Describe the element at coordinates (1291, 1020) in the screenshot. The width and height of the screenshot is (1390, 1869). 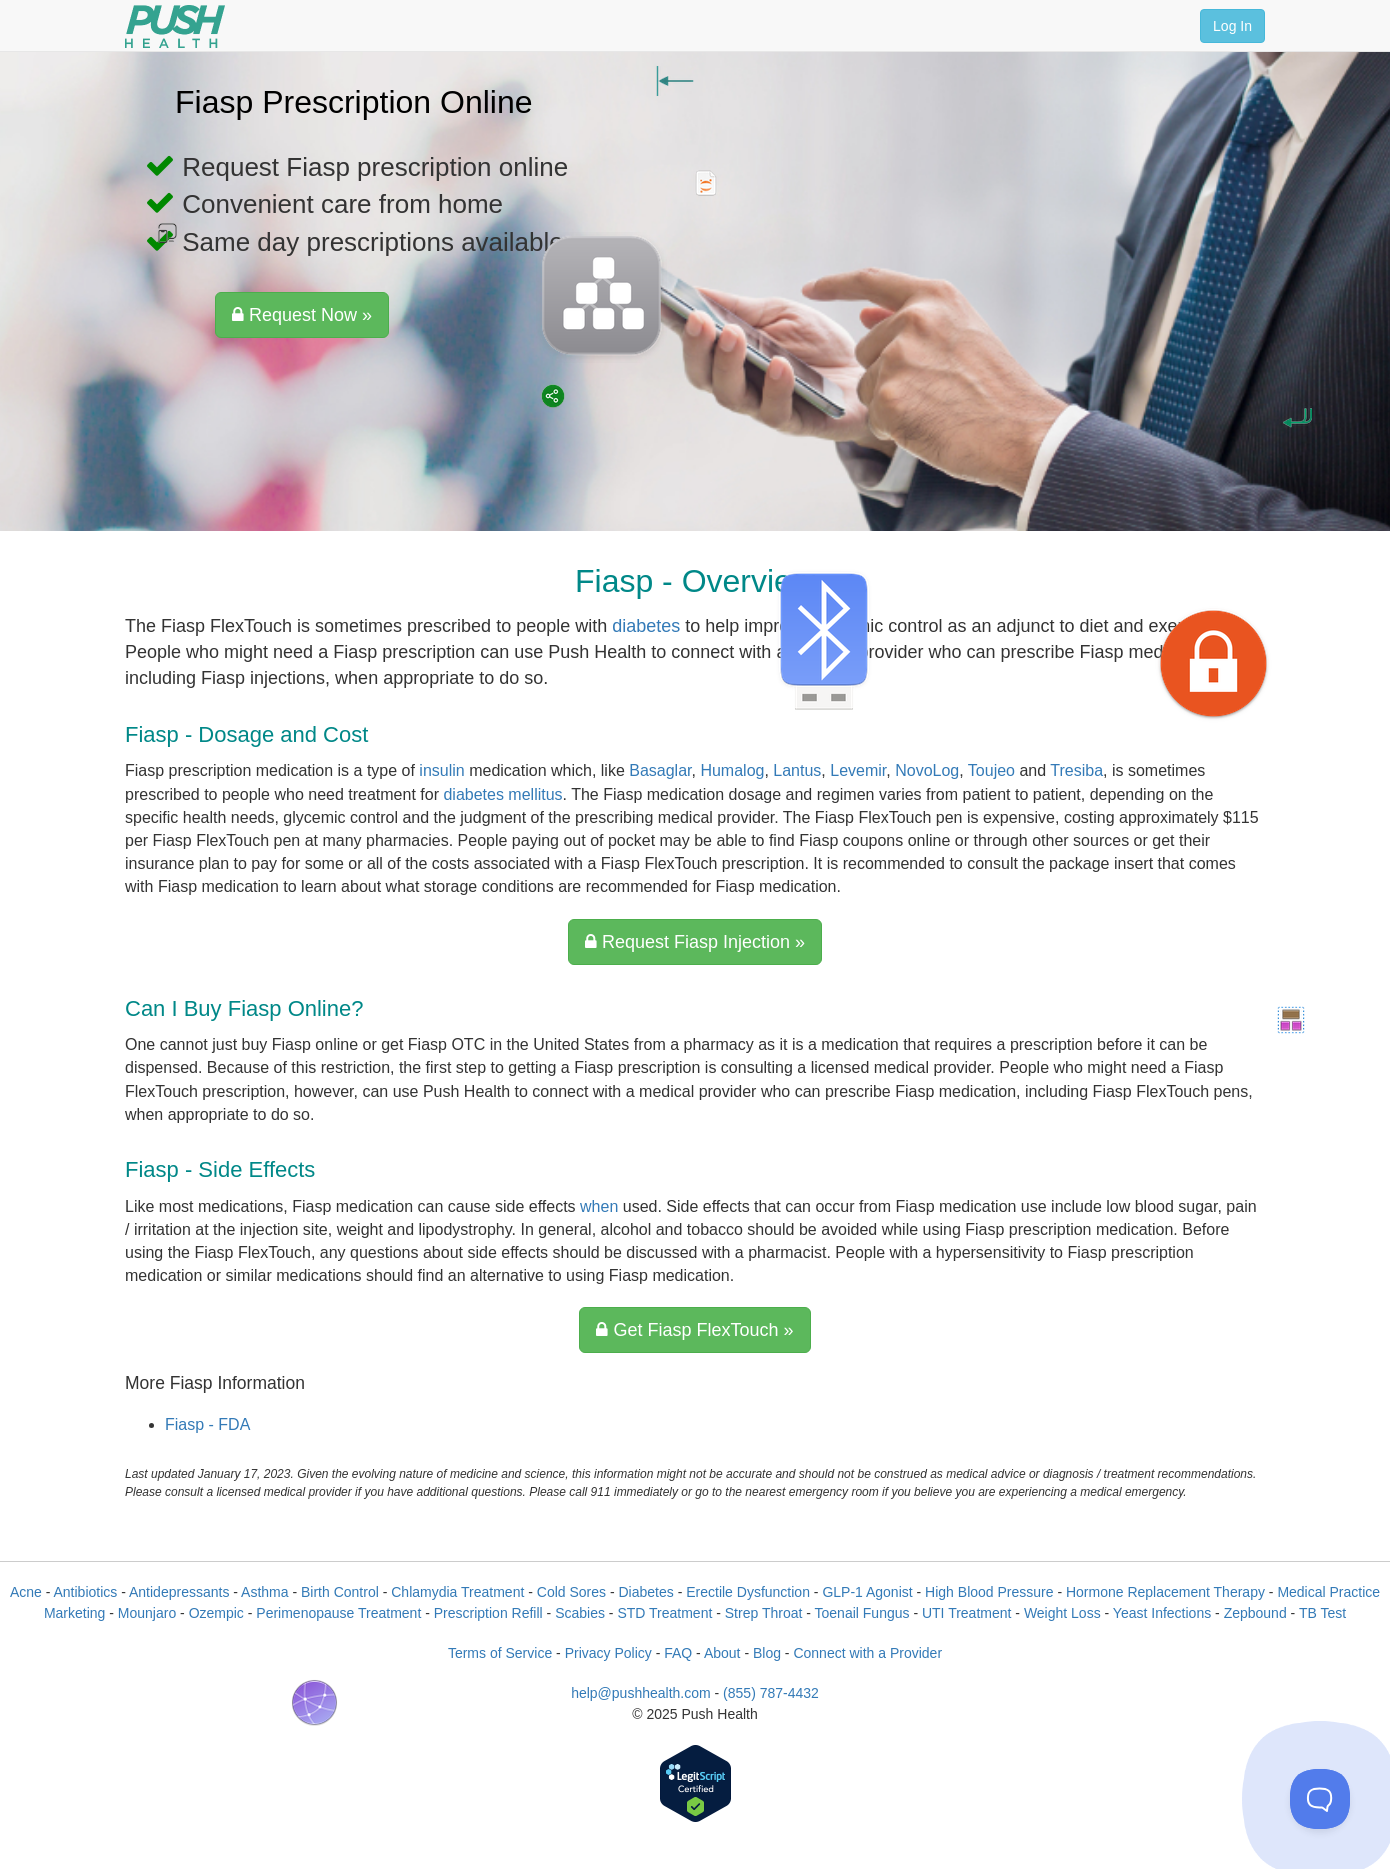
I see `select all items in the current view` at that location.